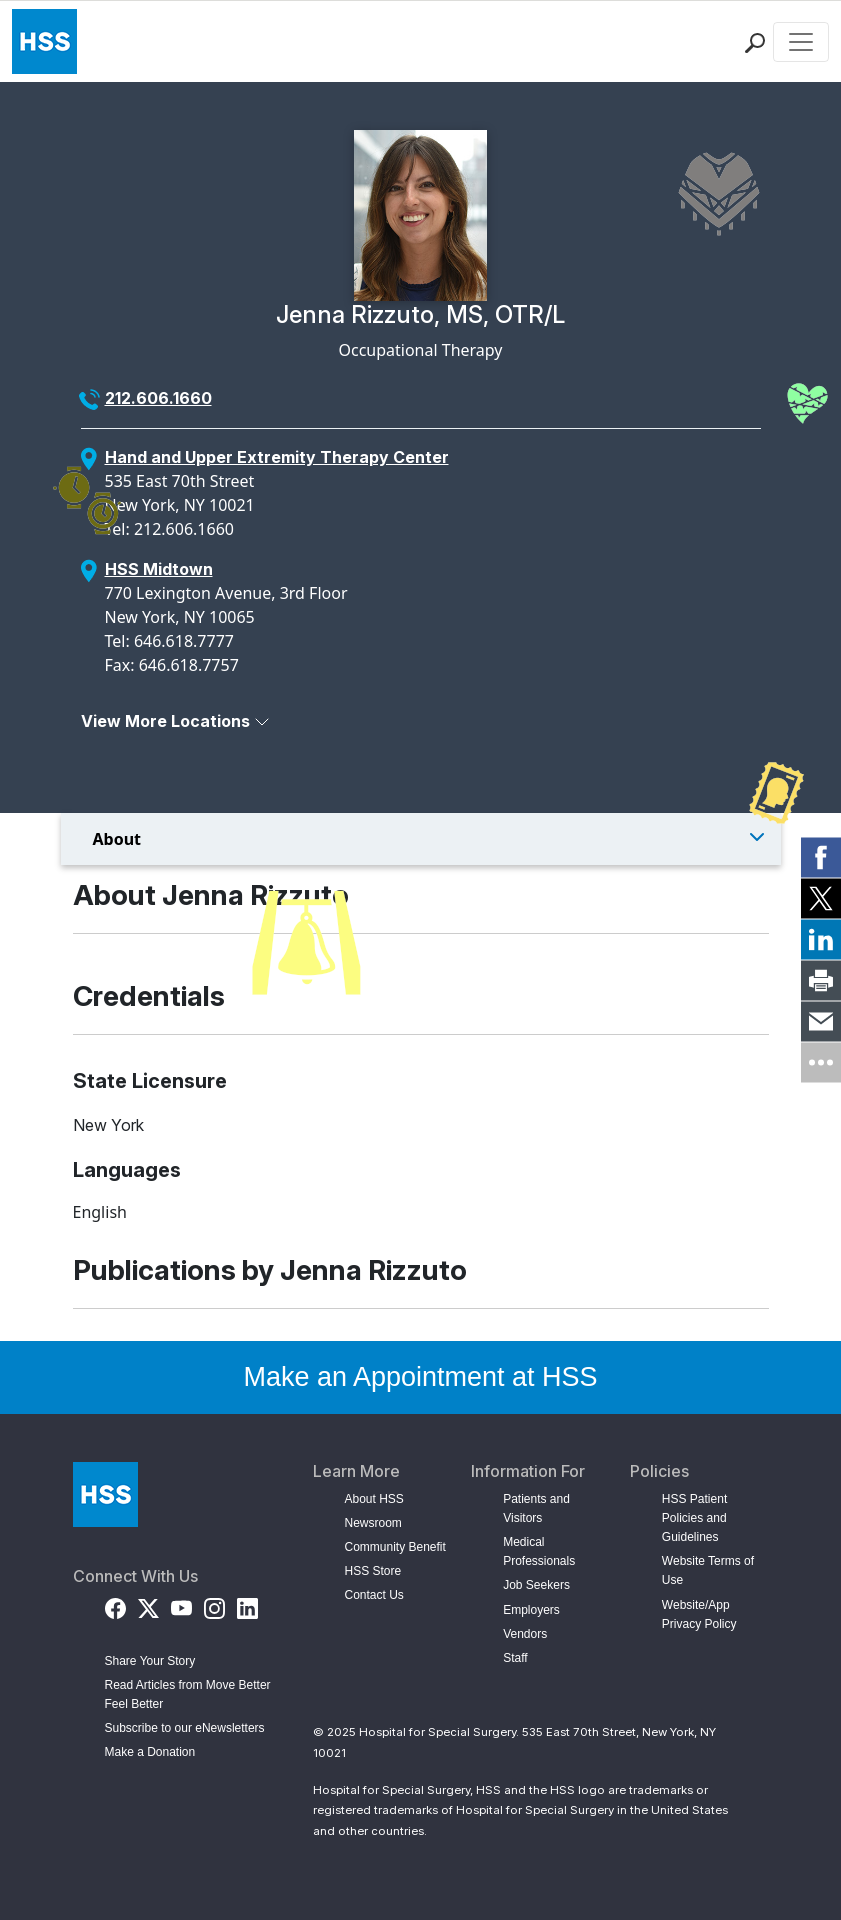 Image resolution: width=841 pixels, height=1920 pixels. Describe the element at coordinates (807, 403) in the screenshot. I see `indicates a healing or mending heart status` at that location.